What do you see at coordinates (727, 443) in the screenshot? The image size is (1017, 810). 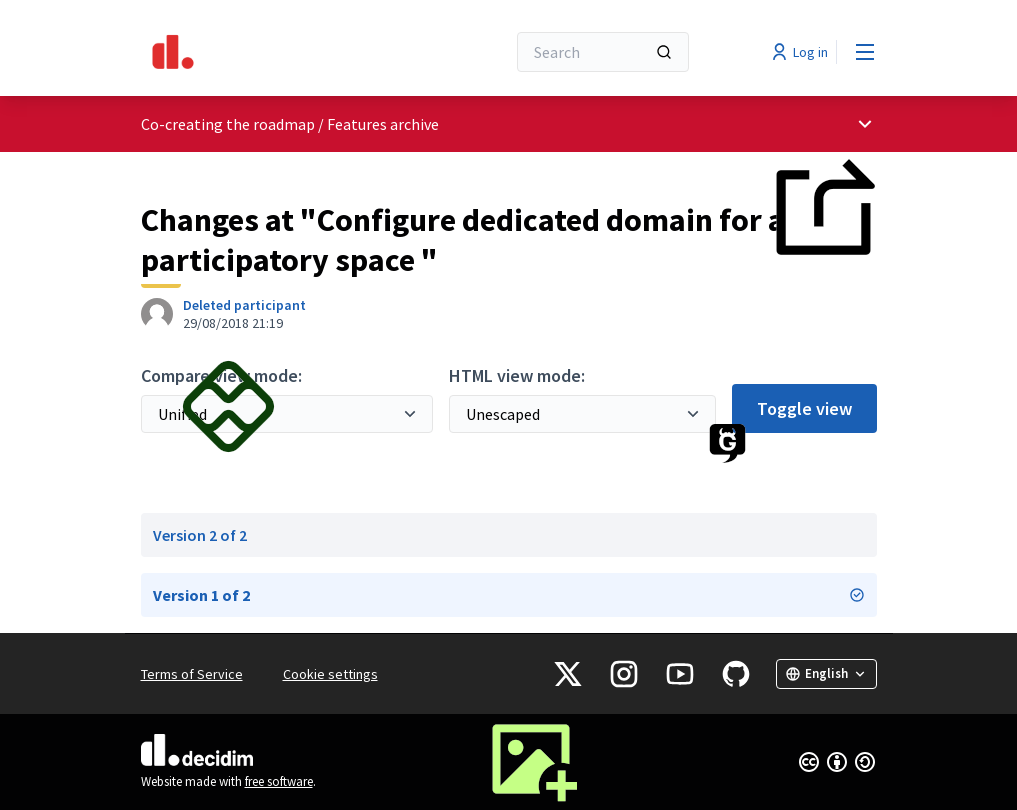 I see `link to GNU Social profile` at bounding box center [727, 443].